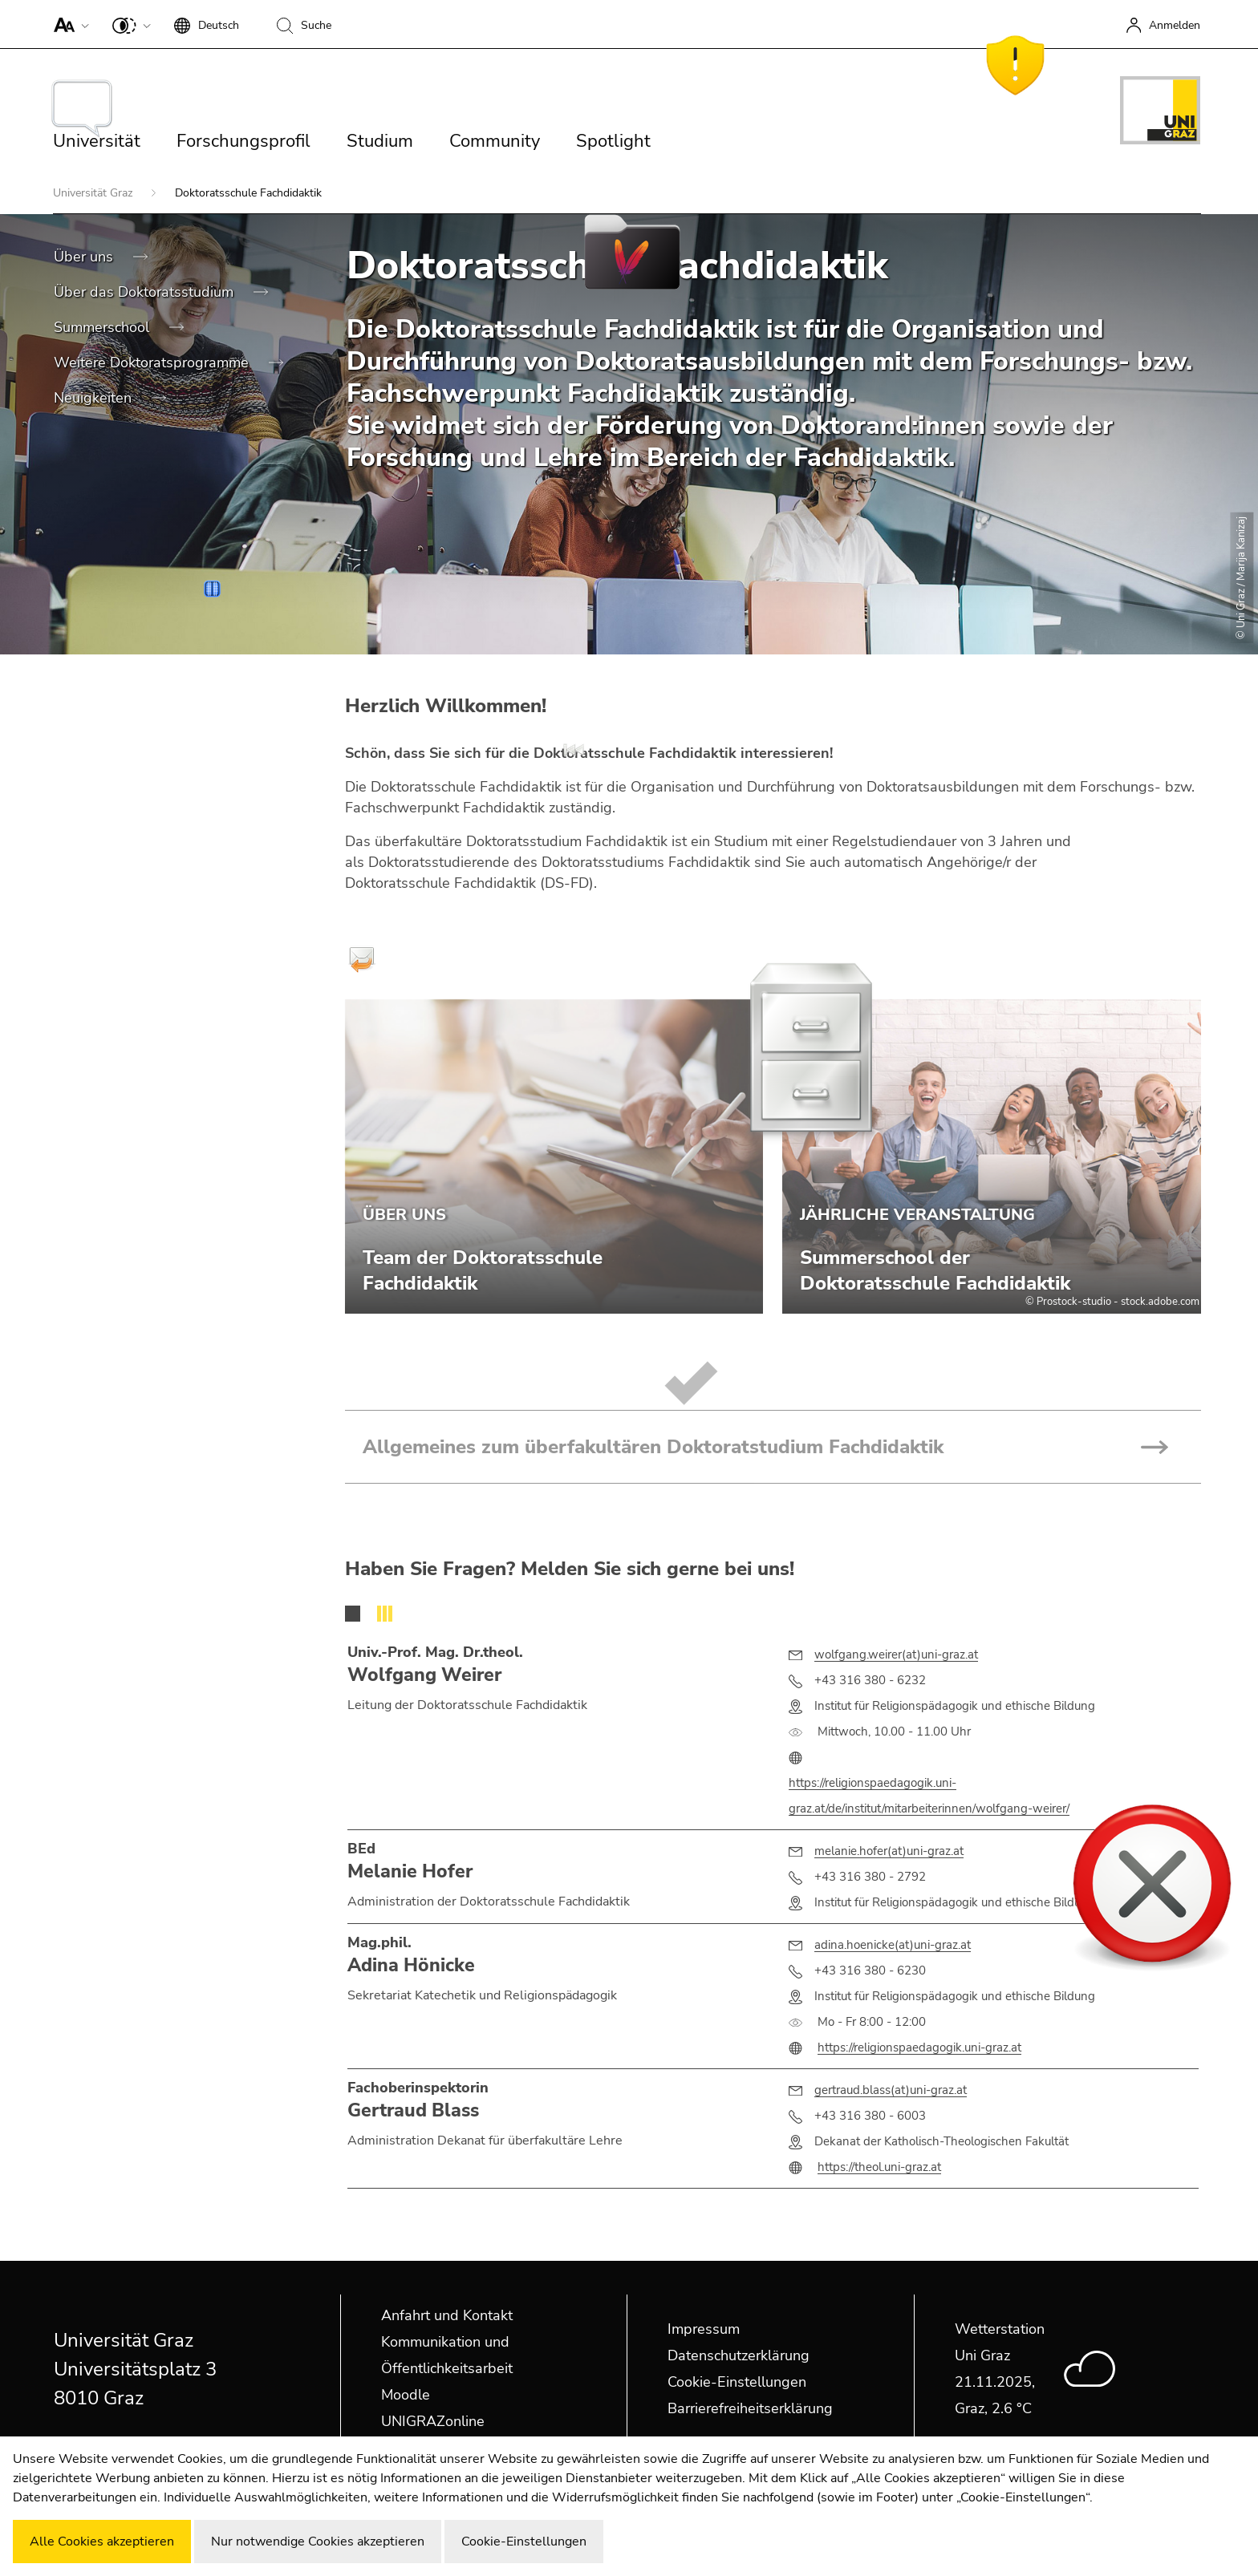 This screenshot has width=1258, height=2576. What do you see at coordinates (1015, 65) in the screenshot?
I see `indicates a security warning or alert` at bounding box center [1015, 65].